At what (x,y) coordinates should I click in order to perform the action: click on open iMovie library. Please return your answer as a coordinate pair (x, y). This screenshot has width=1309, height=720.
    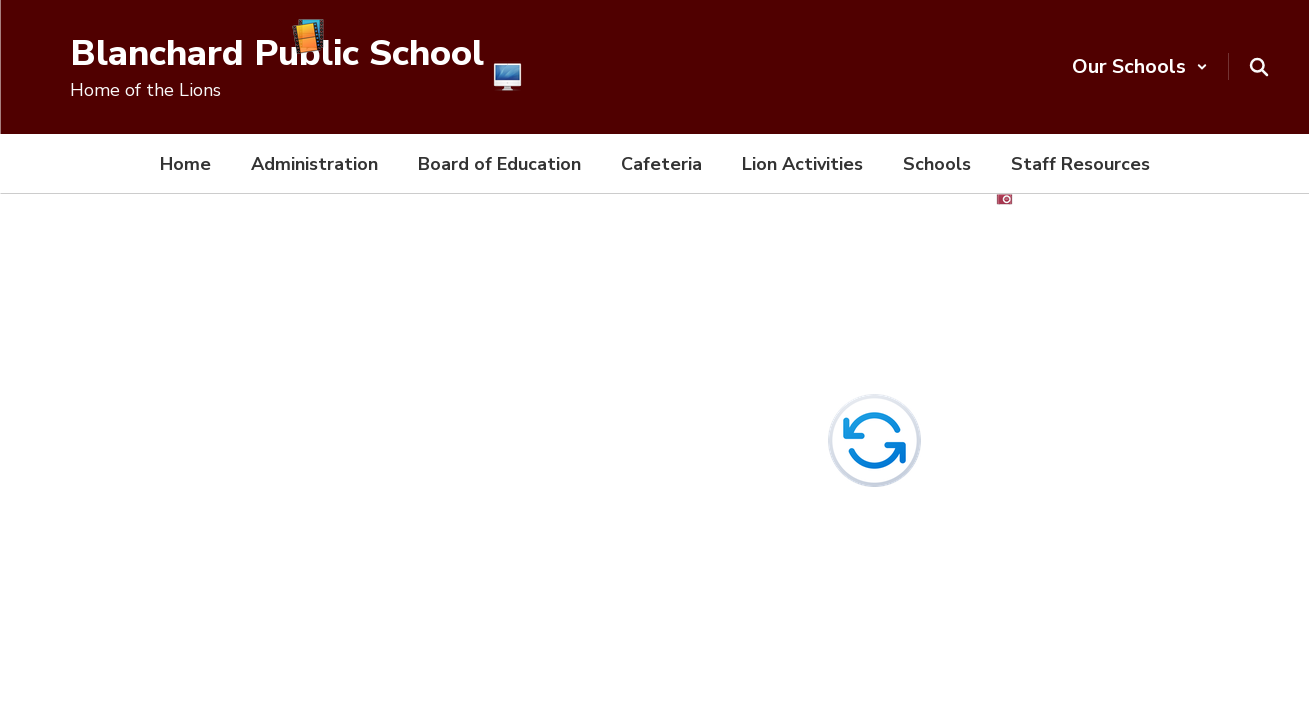
    Looking at the image, I should click on (308, 37).